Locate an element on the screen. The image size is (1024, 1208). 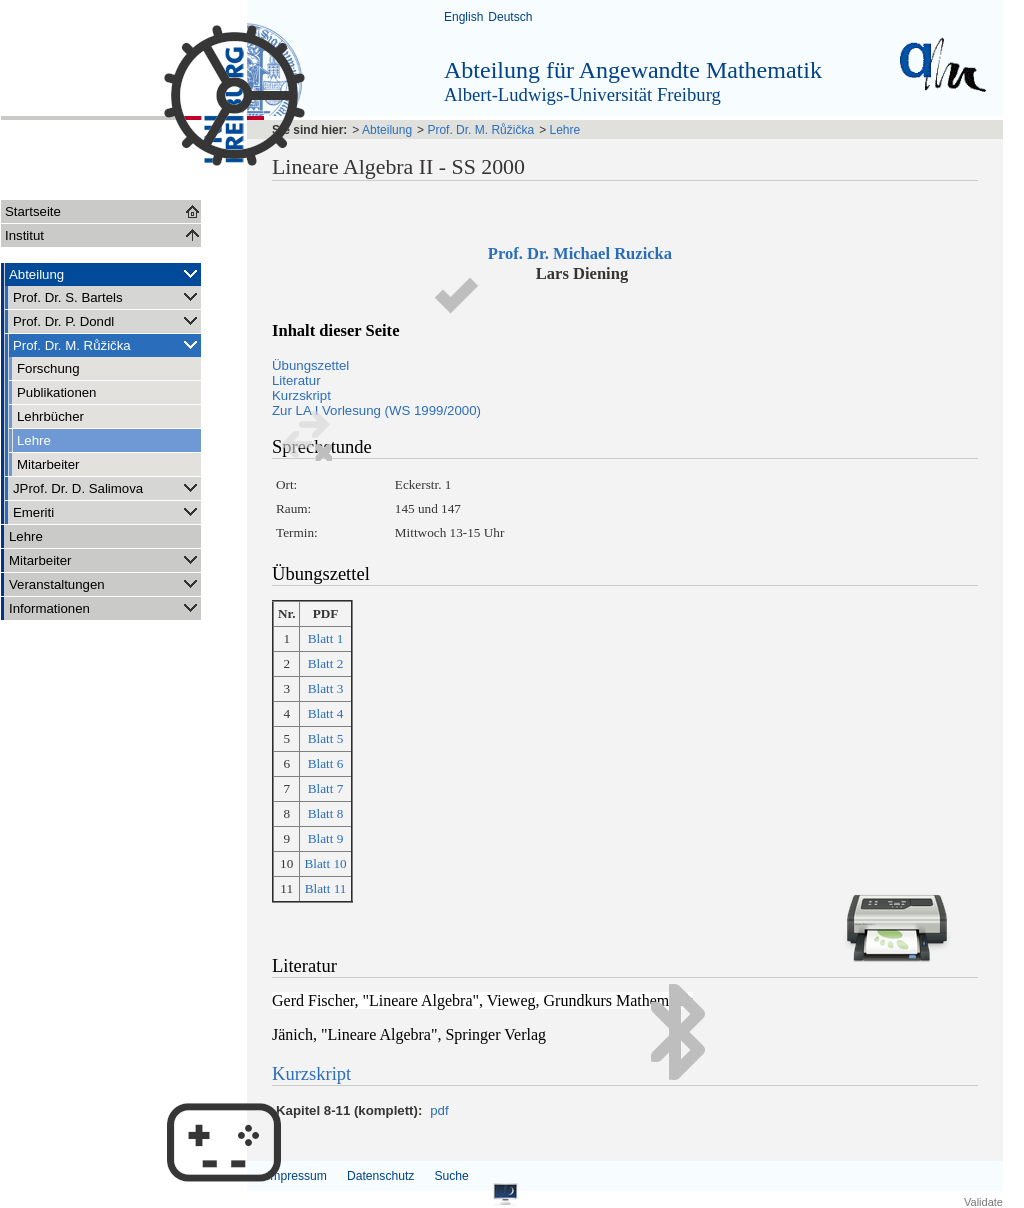
access screensaver settings is located at coordinates (505, 1193).